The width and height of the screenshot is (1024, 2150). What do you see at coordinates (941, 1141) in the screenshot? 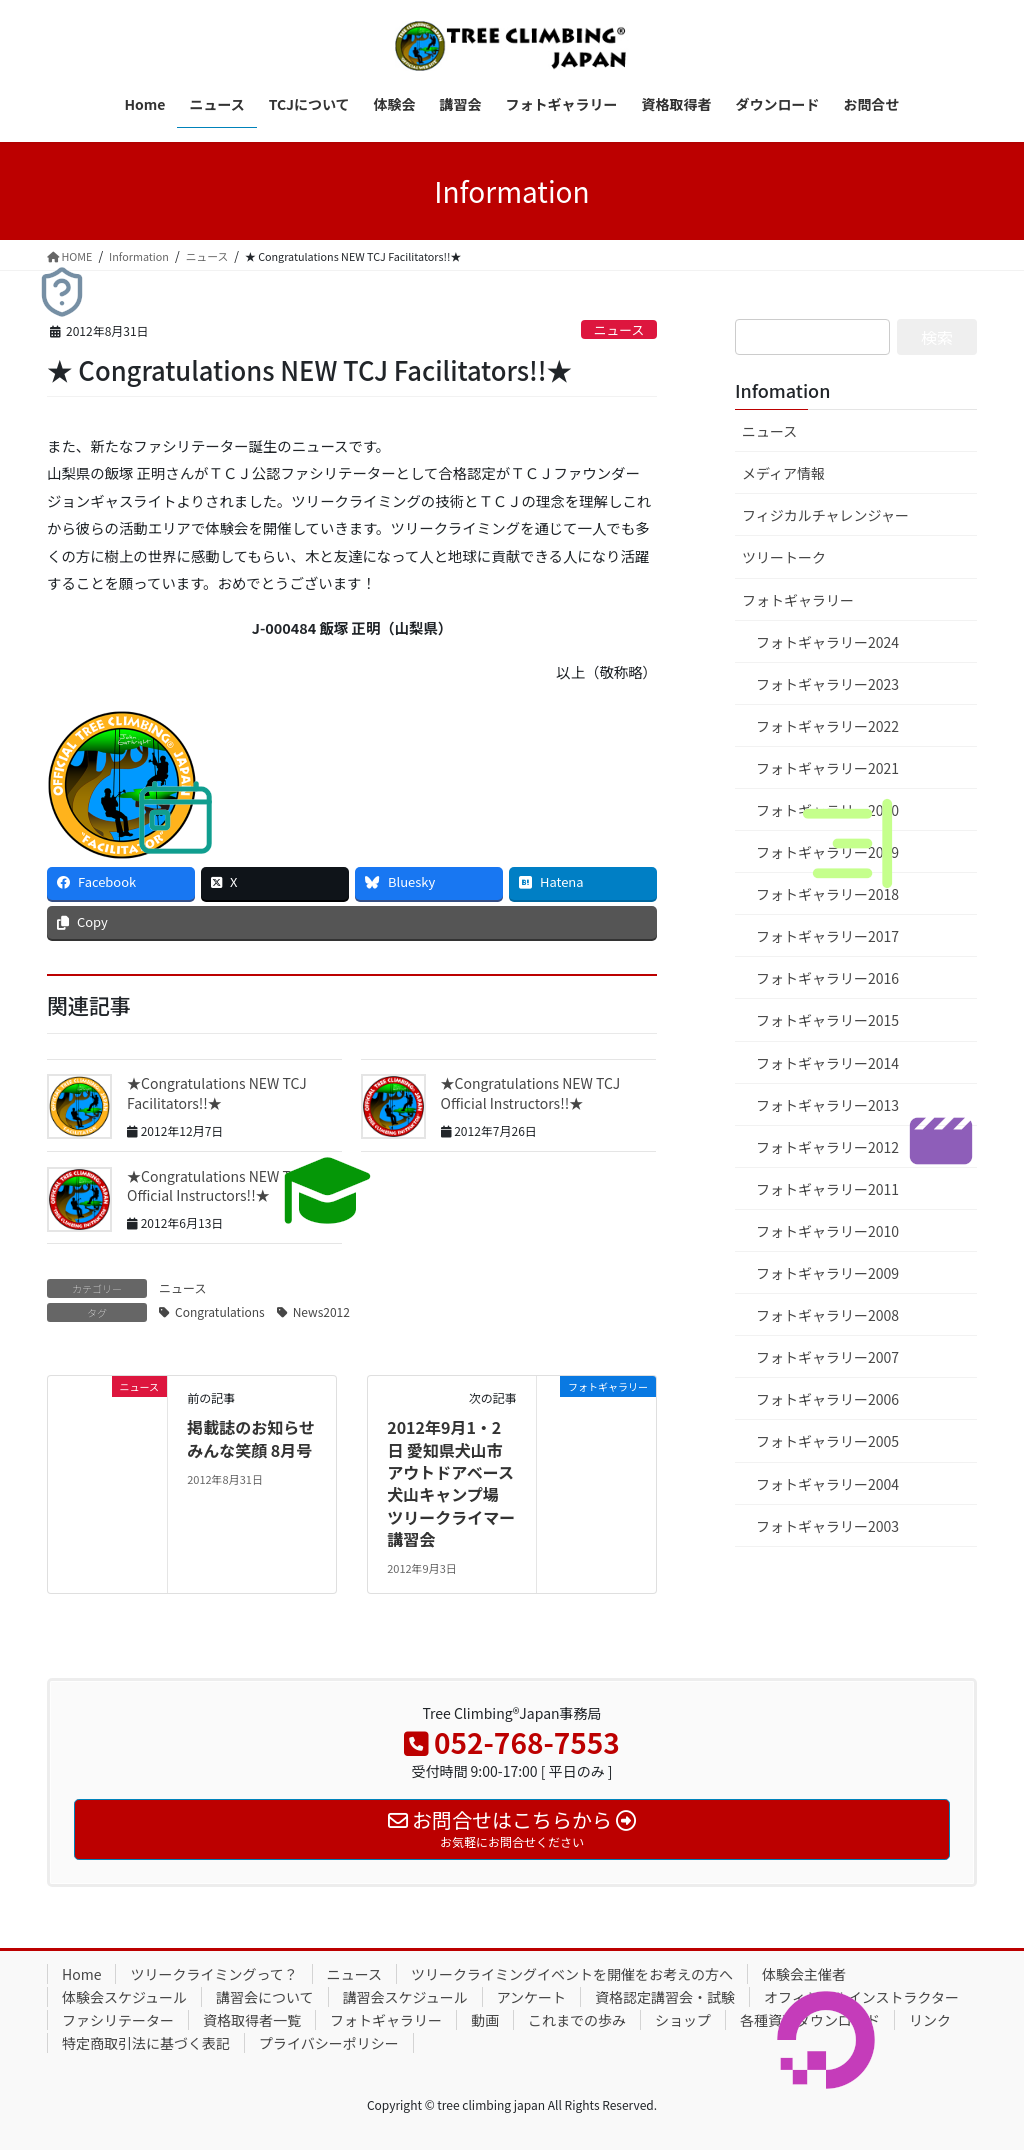
I see `access video or film content` at bounding box center [941, 1141].